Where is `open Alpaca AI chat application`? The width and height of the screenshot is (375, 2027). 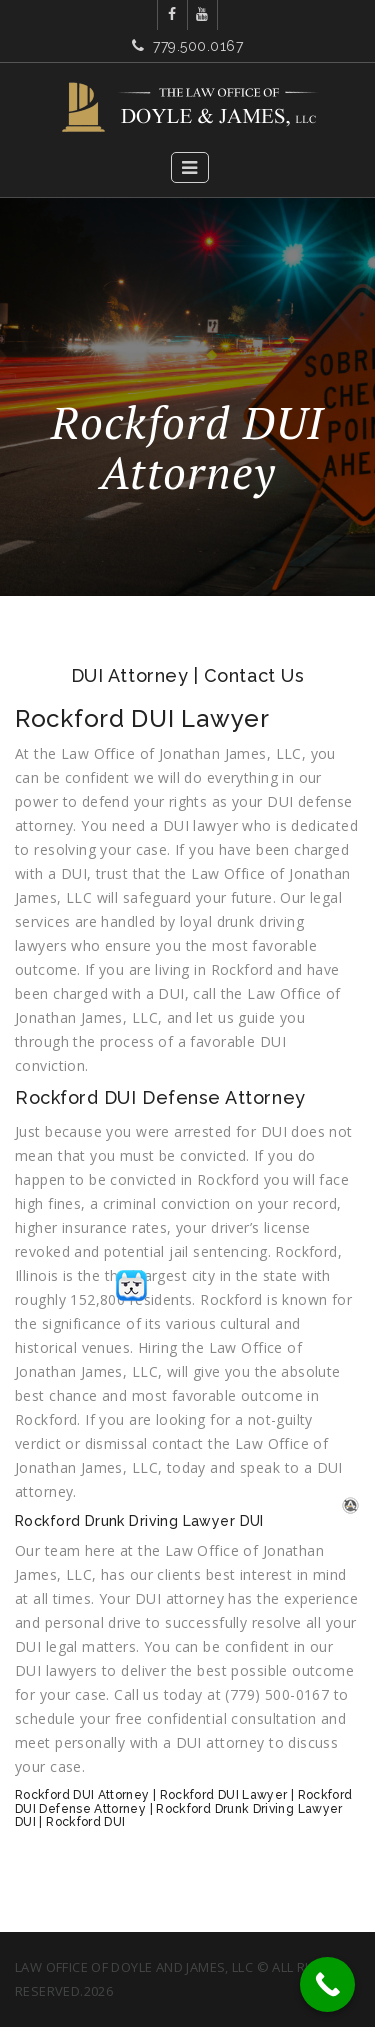 open Alpaca AI chat application is located at coordinates (131, 1285).